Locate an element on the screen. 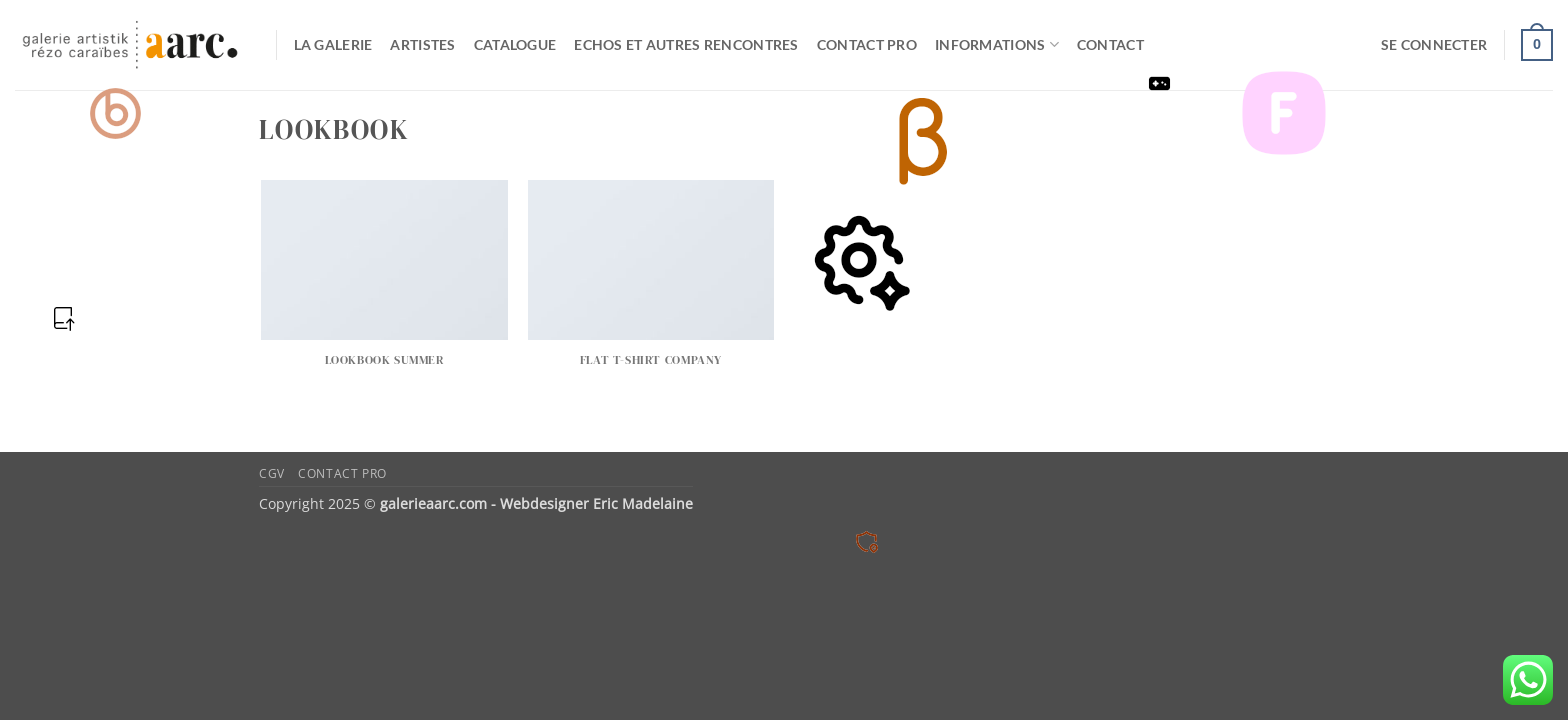 The width and height of the screenshot is (1568, 720). beats audio brand logo is located at coordinates (115, 113).